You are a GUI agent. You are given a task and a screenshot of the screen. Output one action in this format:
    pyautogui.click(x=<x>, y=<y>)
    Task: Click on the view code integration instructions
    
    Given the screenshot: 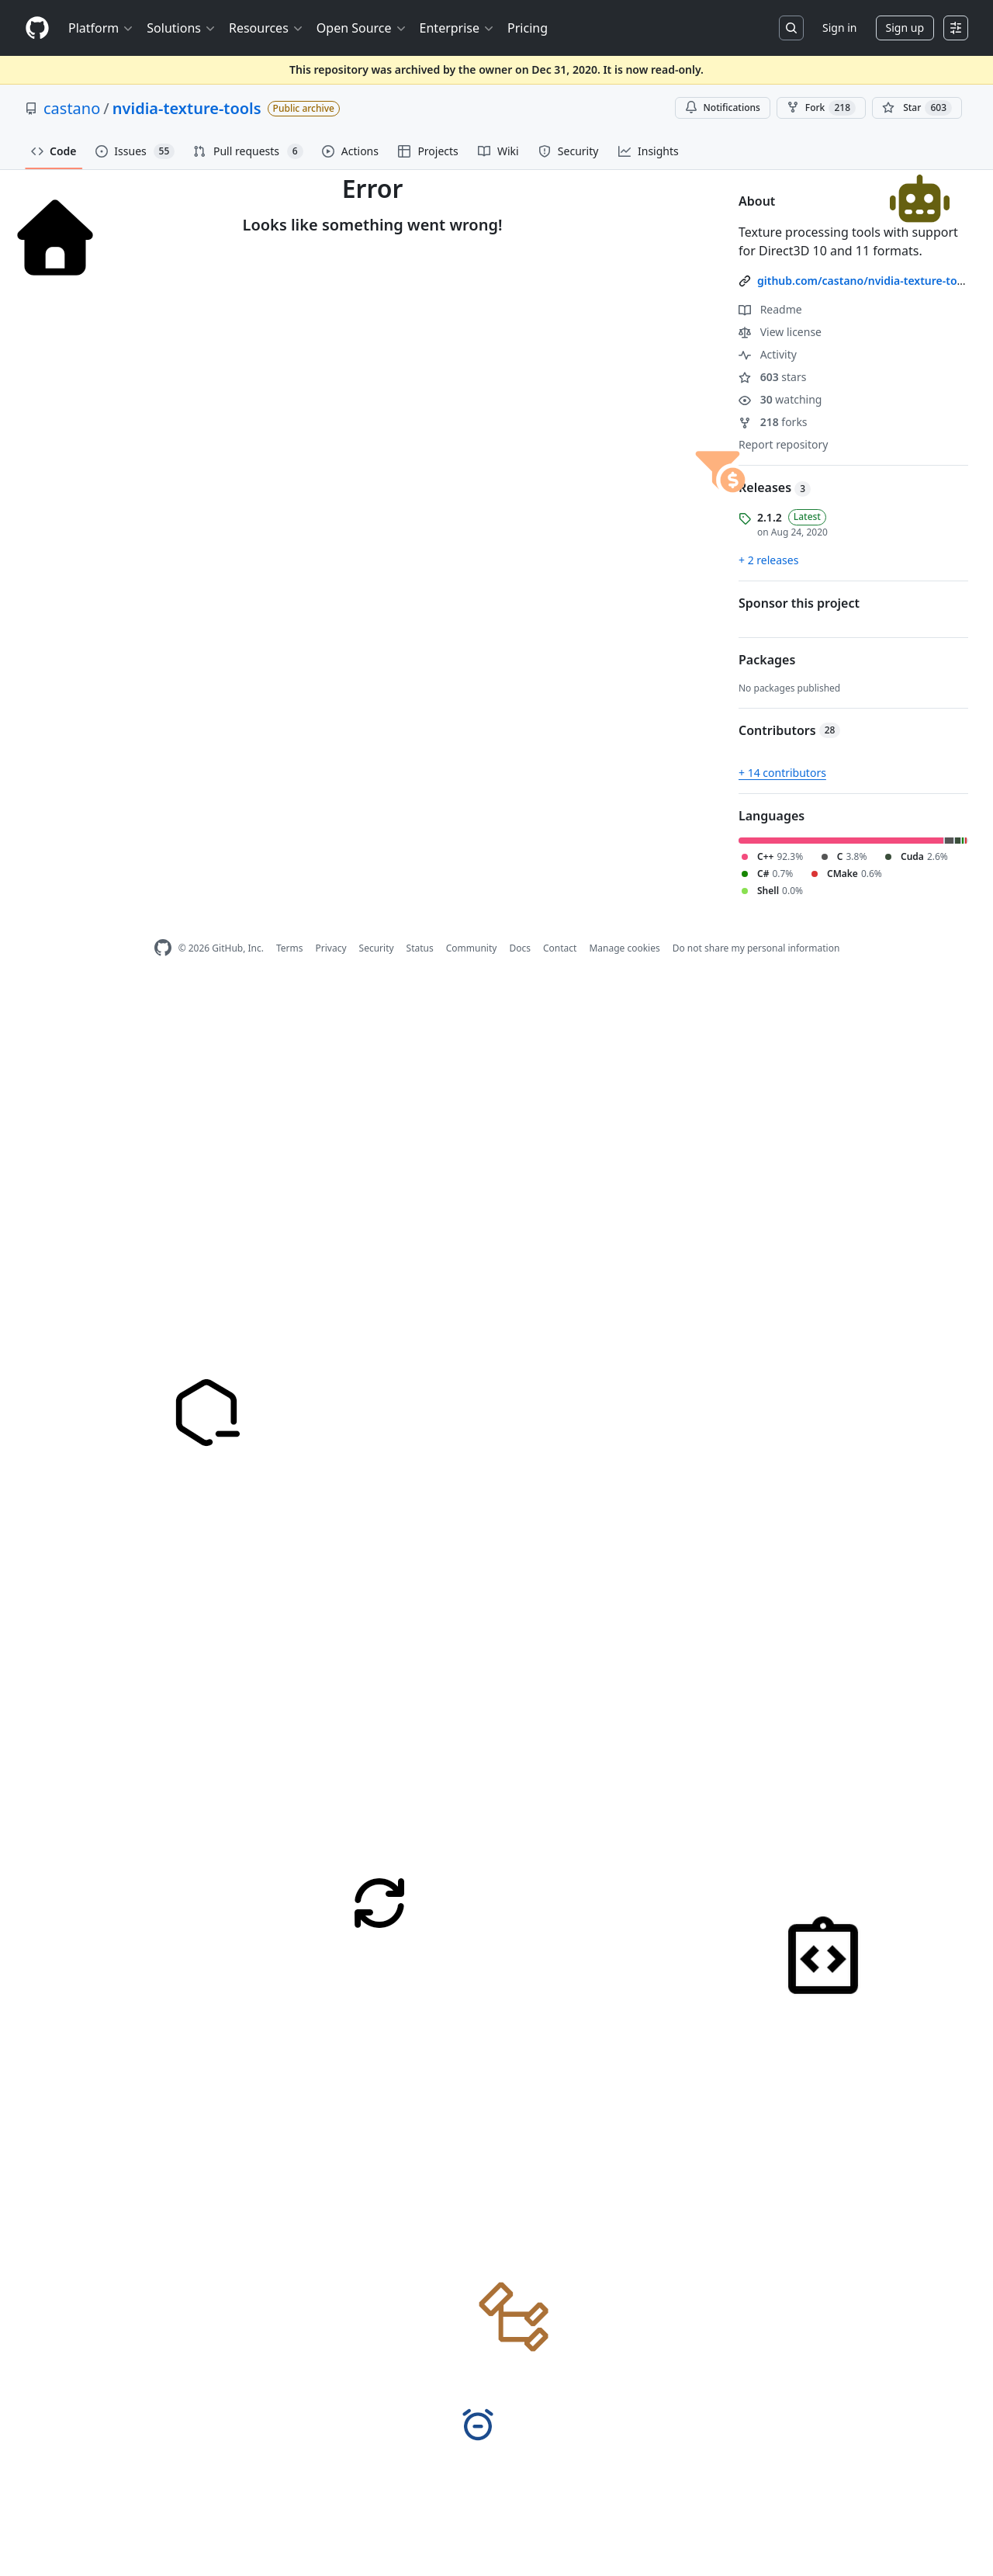 What is the action you would take?
    pyautogui.click(x=823, y=1959)
    